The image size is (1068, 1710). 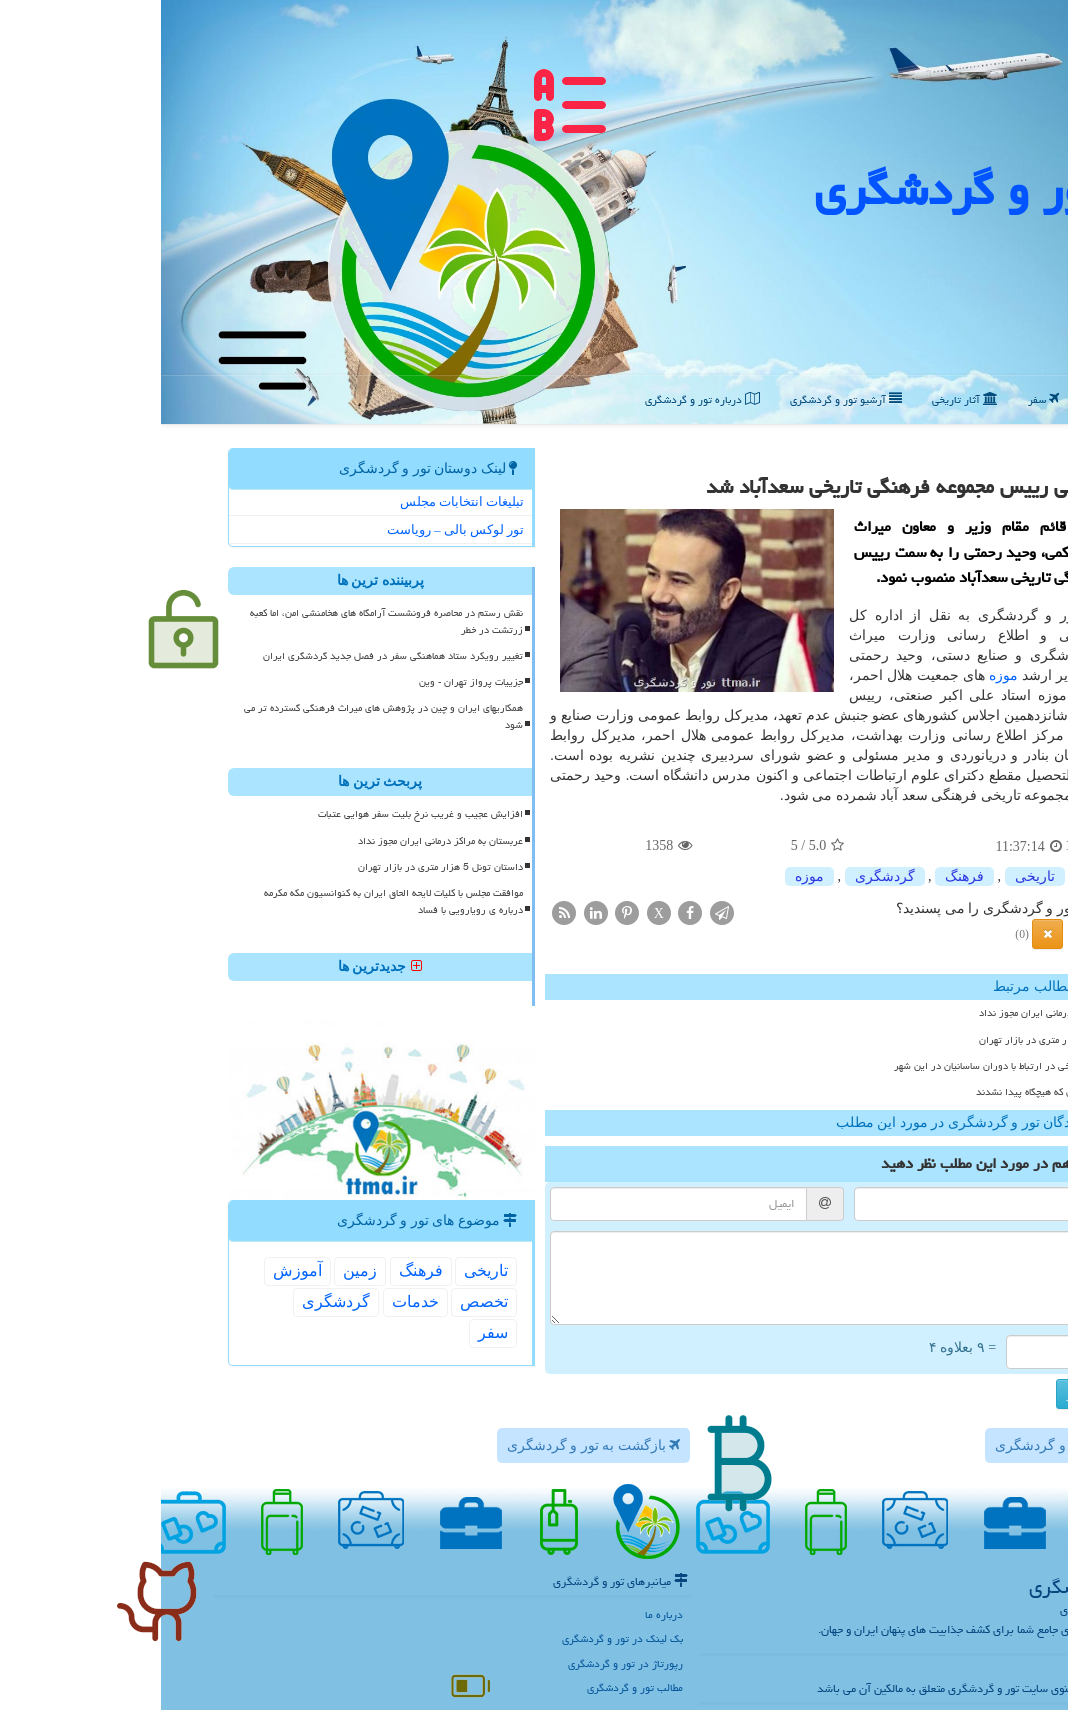 What do you see at coordinates (164, 1600) in the screenshot?
I see `view project on github` at bounding box center [164, 1600].